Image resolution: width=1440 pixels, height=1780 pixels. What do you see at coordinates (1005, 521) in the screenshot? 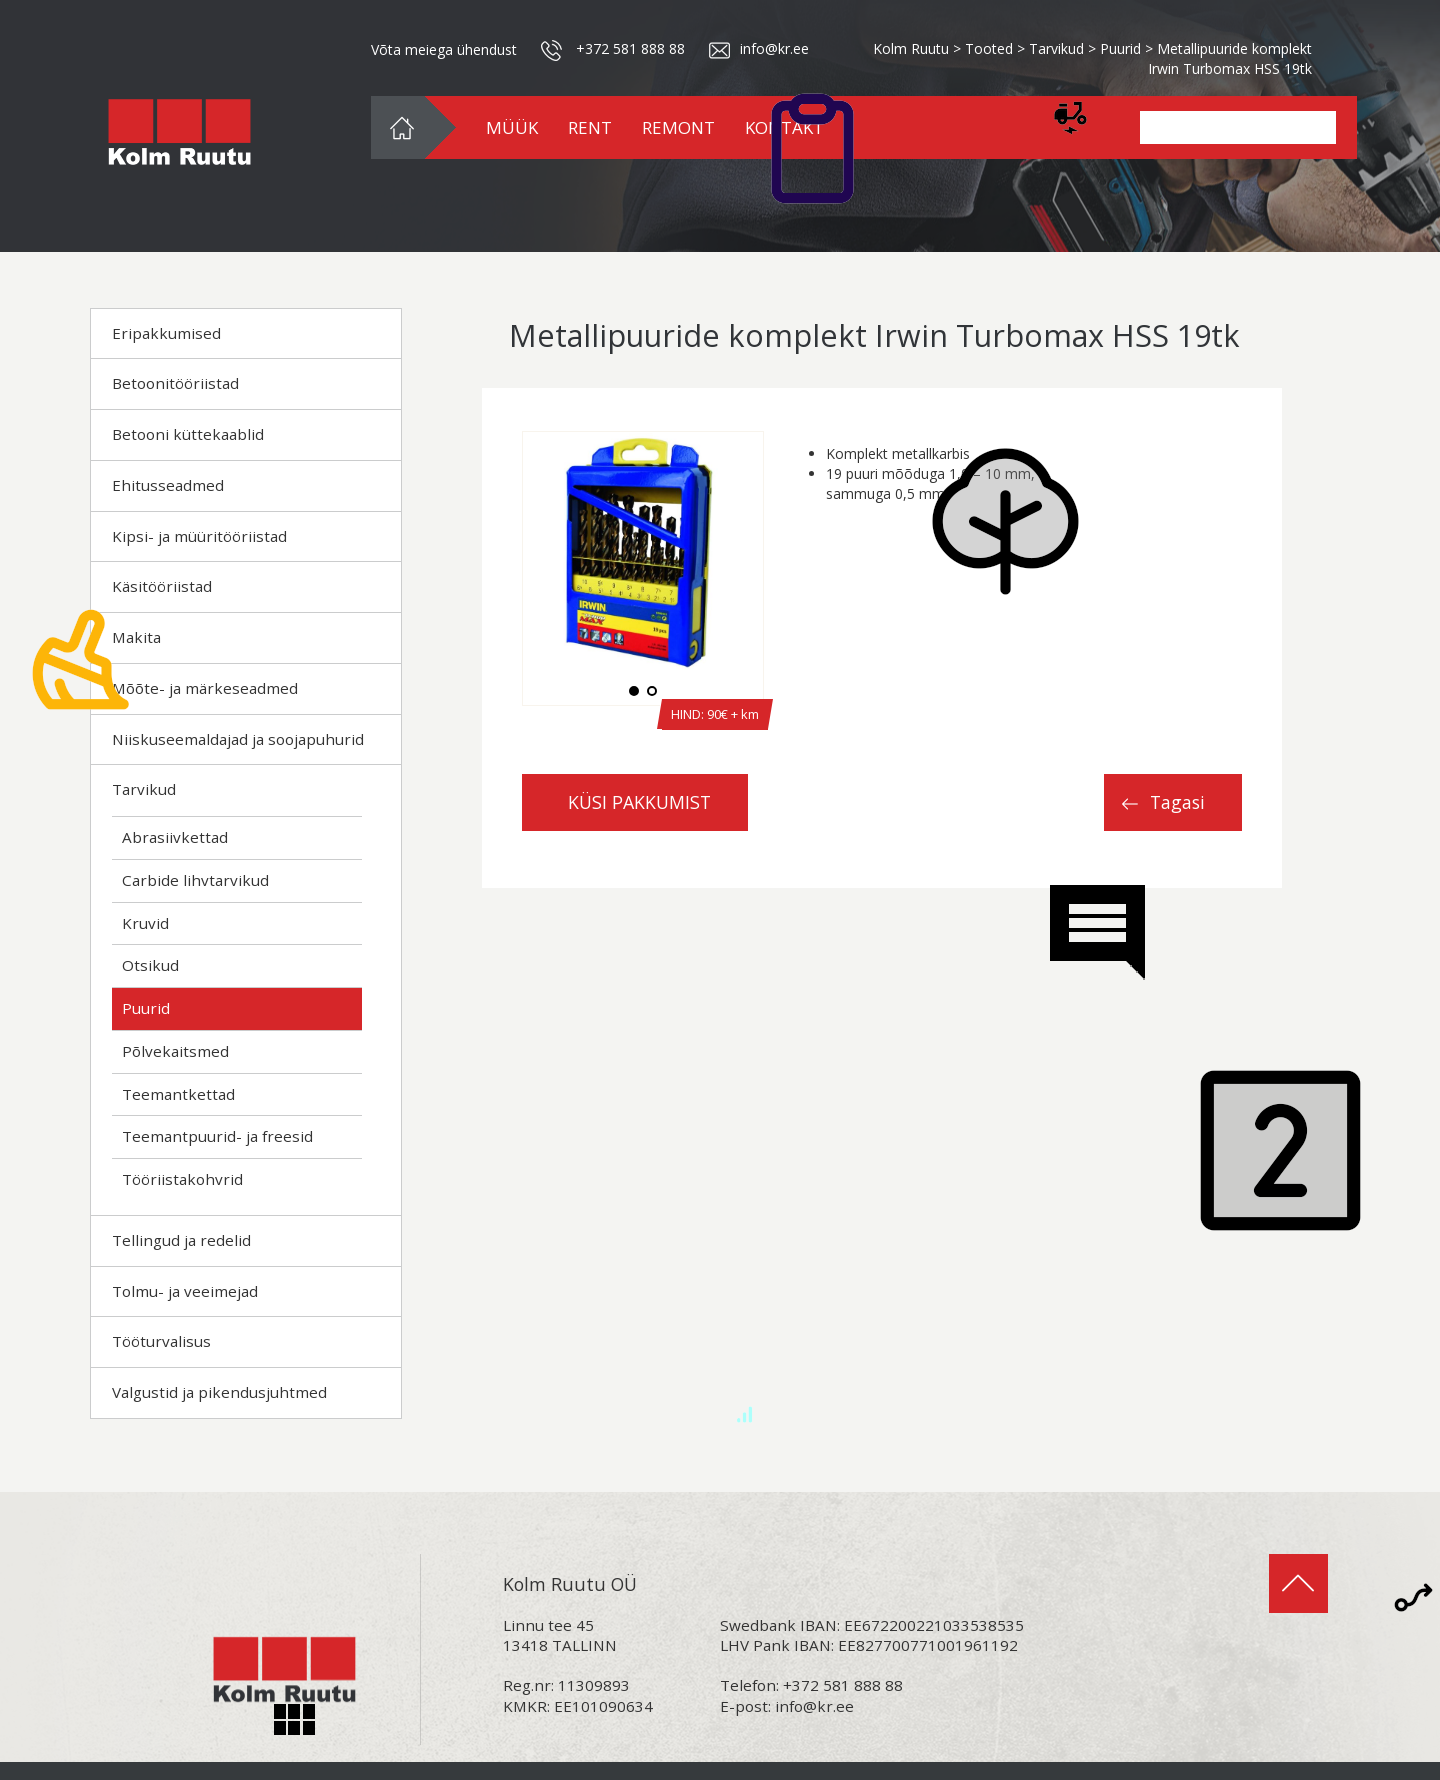
I see `access nature or outdoor category` at bounding box center [1005, 521].